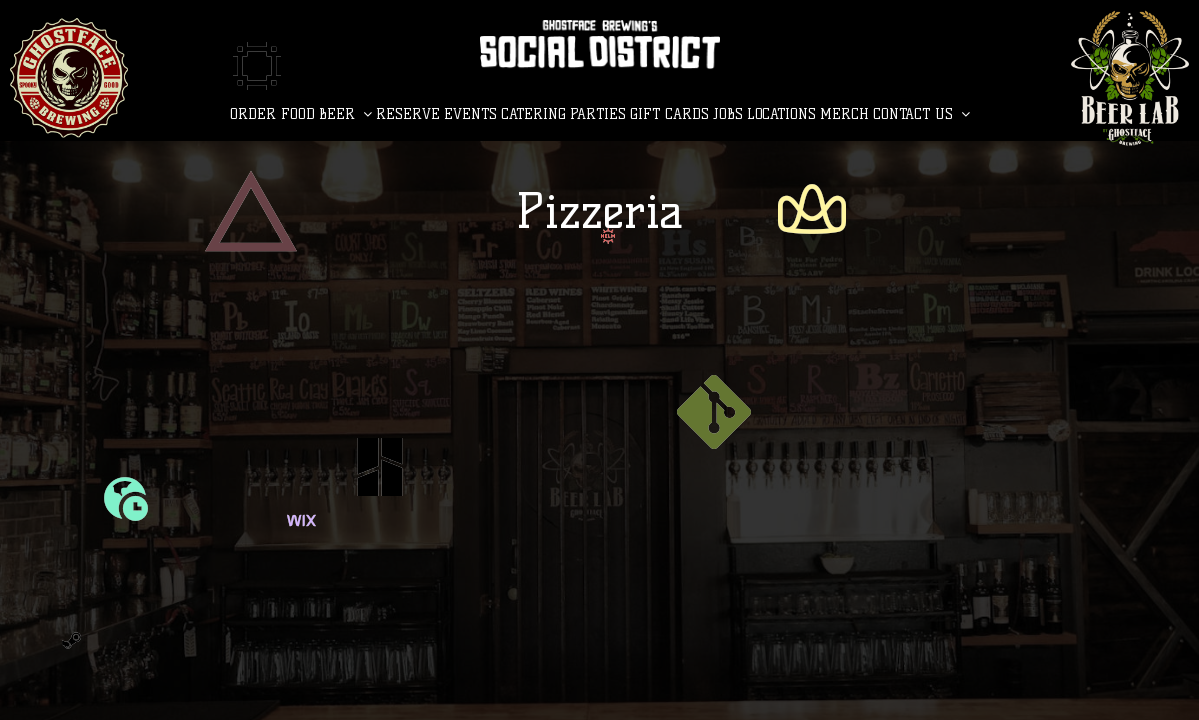 Image resolution: width=1199 pixels, height=720 pixels. Describe the element at coordinates (812, 209) in the screenshot. I see `AppSignal logo` at that location.